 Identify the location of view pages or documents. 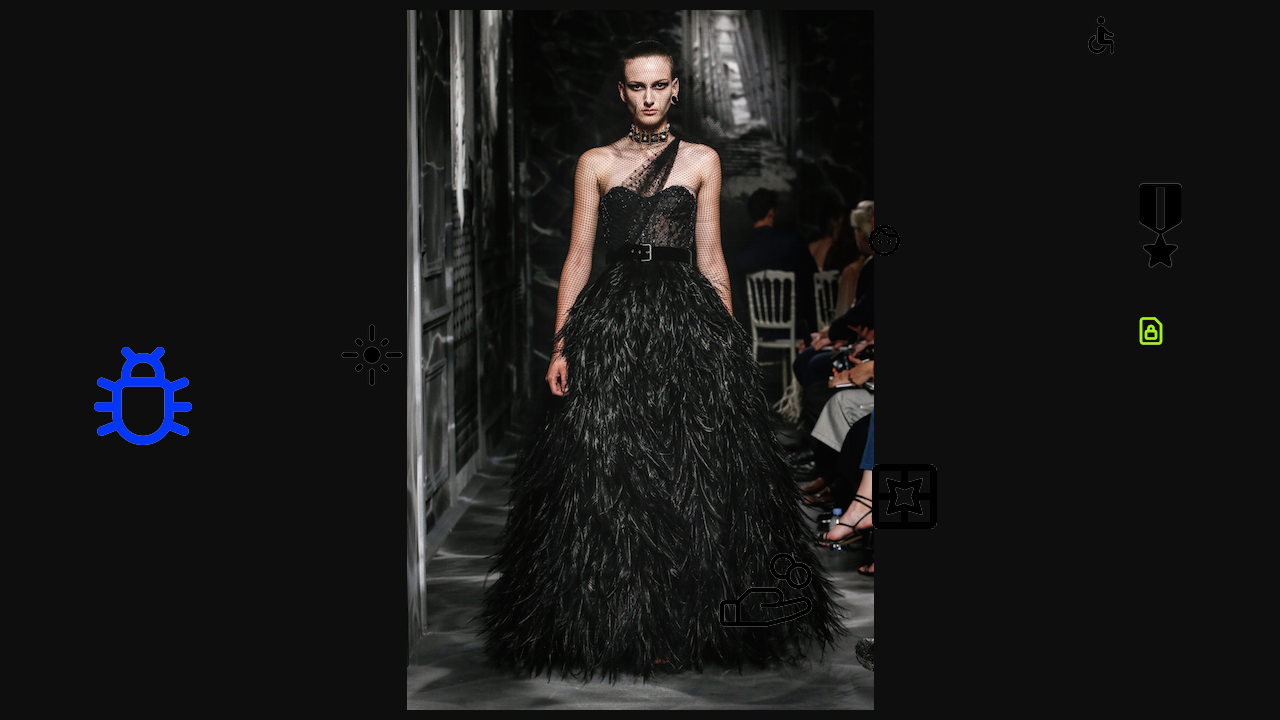
(904, 496).